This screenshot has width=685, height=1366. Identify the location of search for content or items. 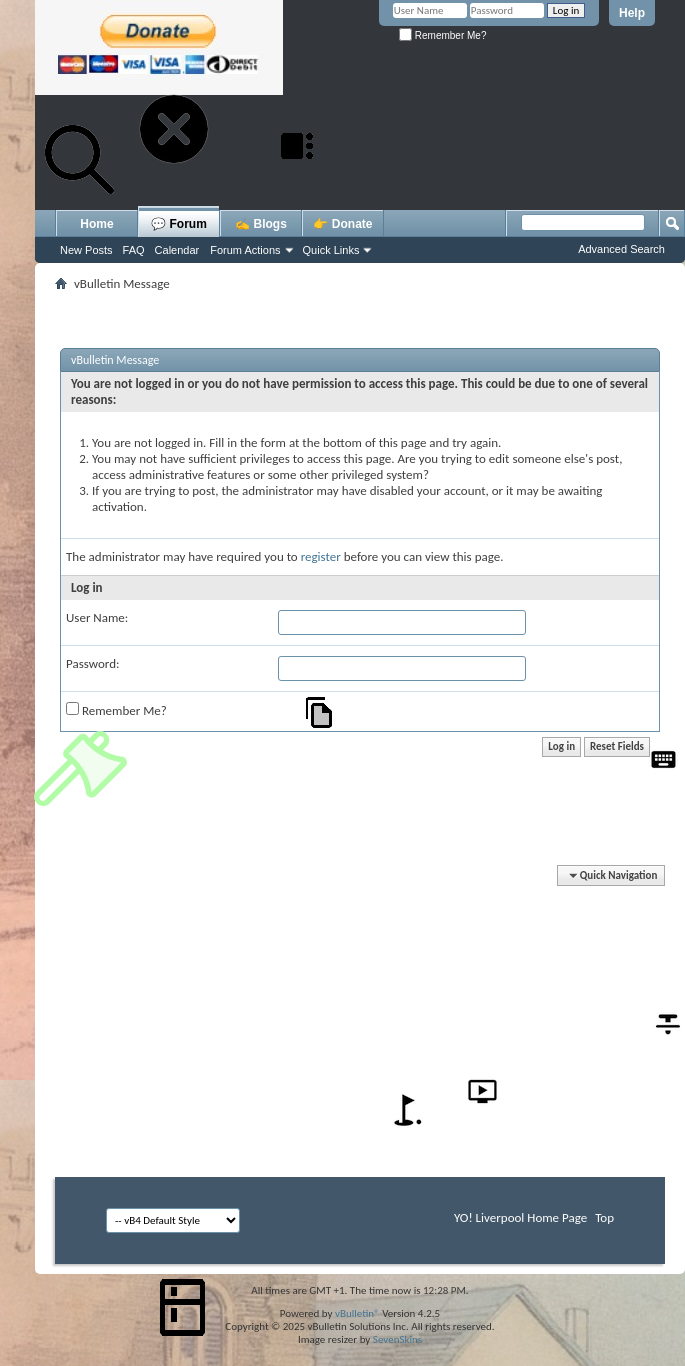
(79, 159).